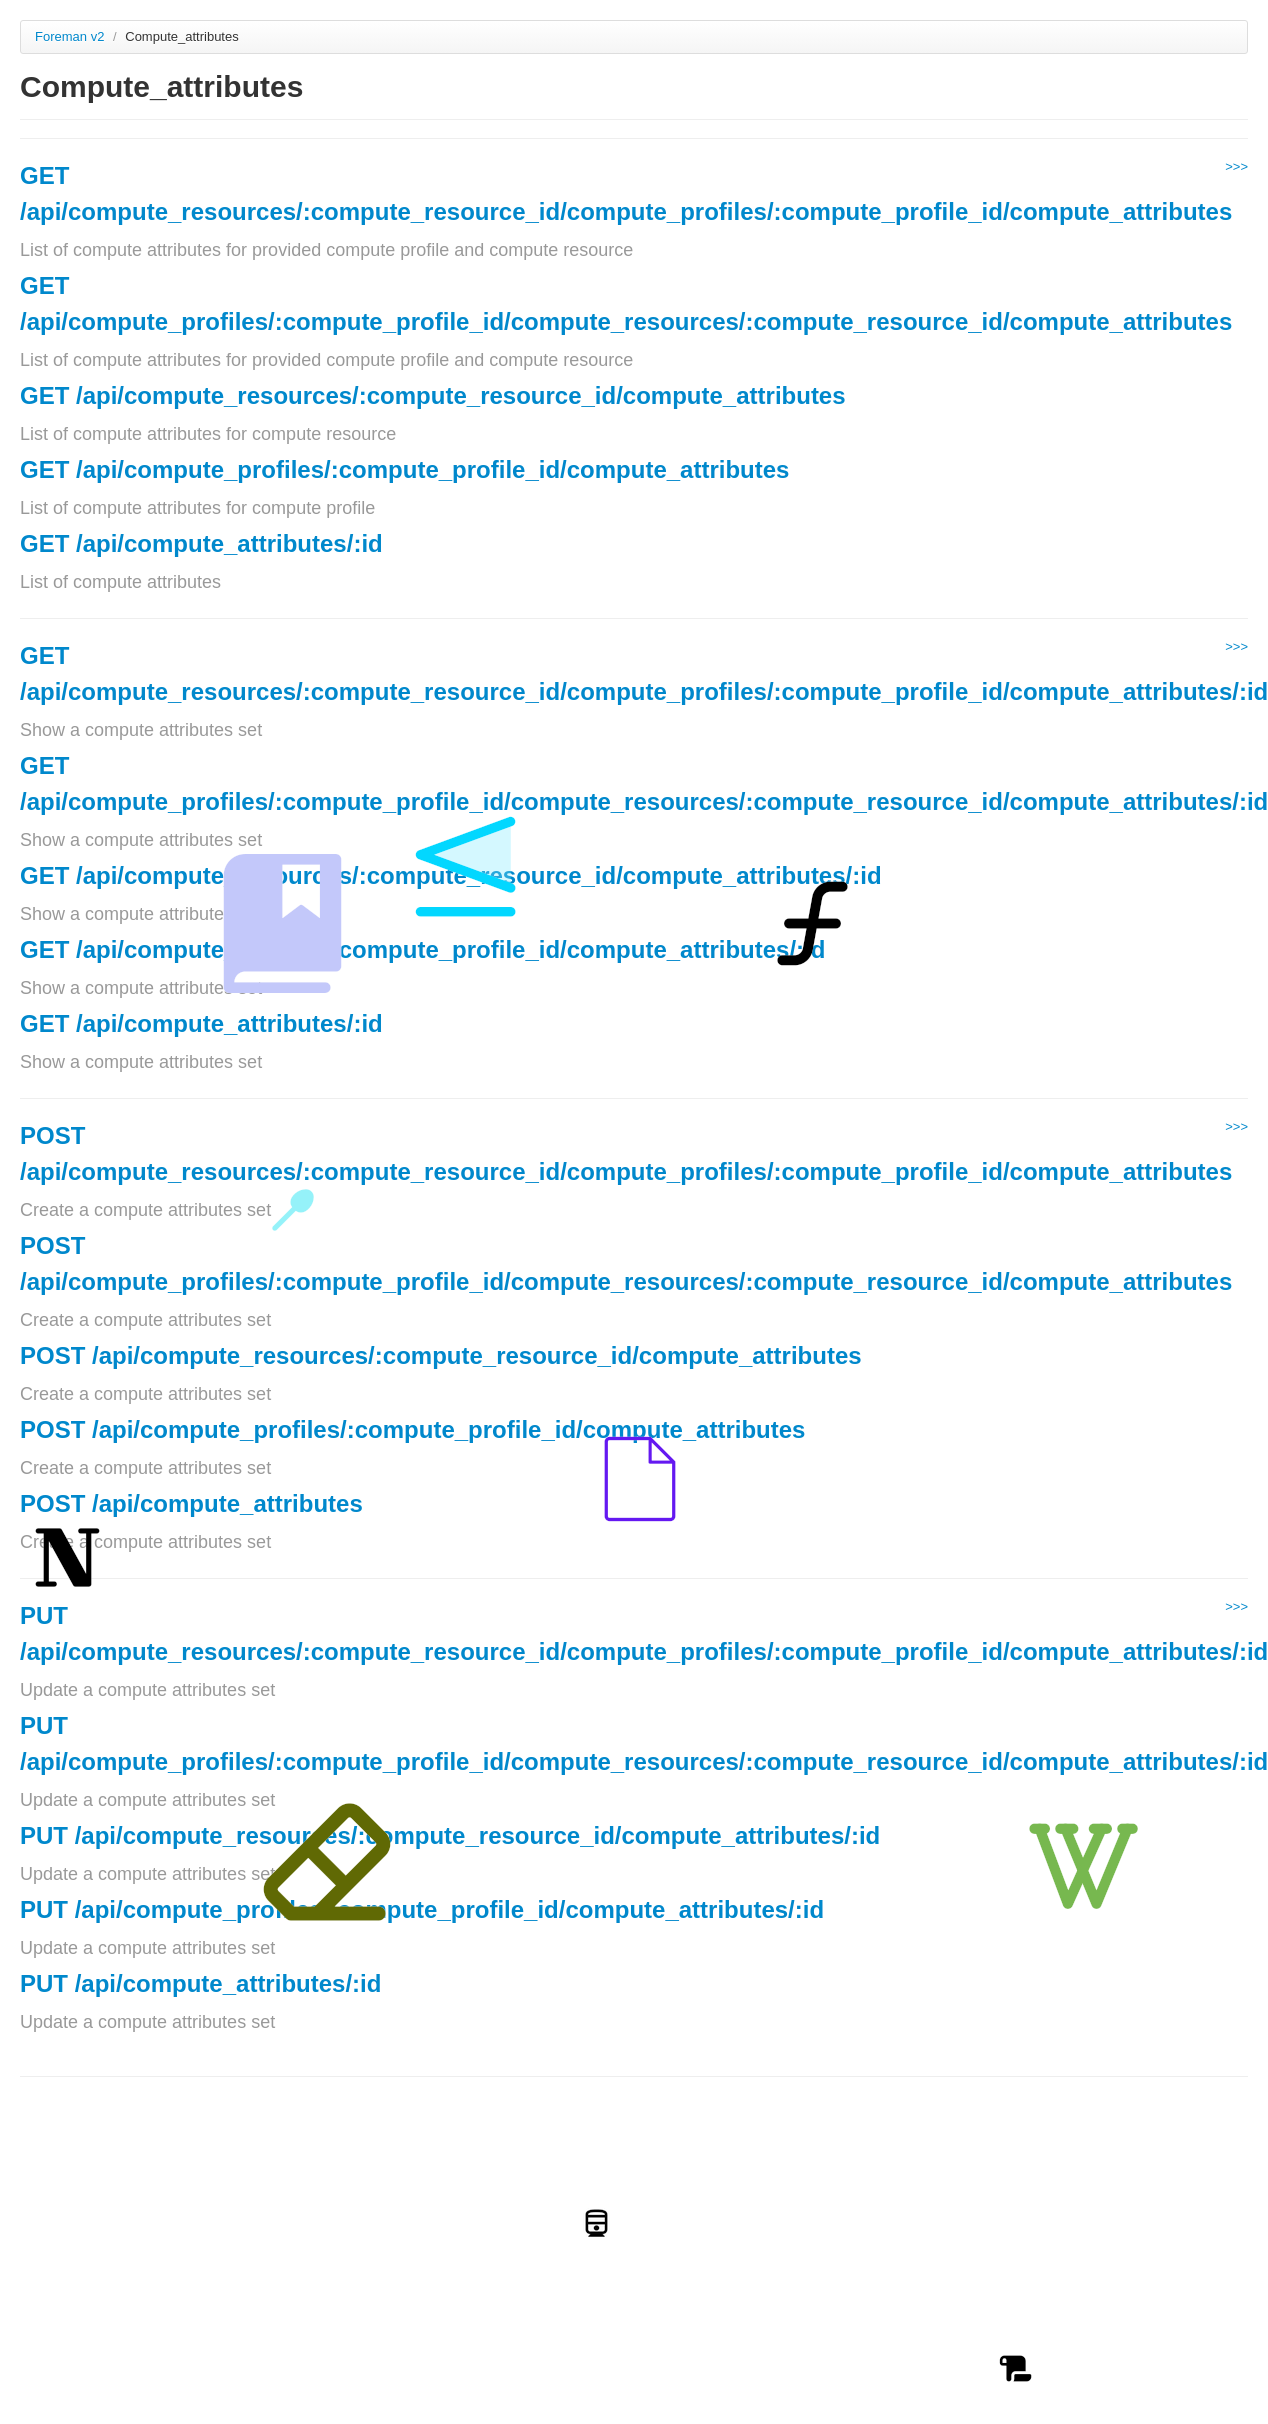 This screenshot has width=1268, height=2424. Describe the element at coordinates (327, 1862) in the screenshot. I see `erase or clear content` at that location.